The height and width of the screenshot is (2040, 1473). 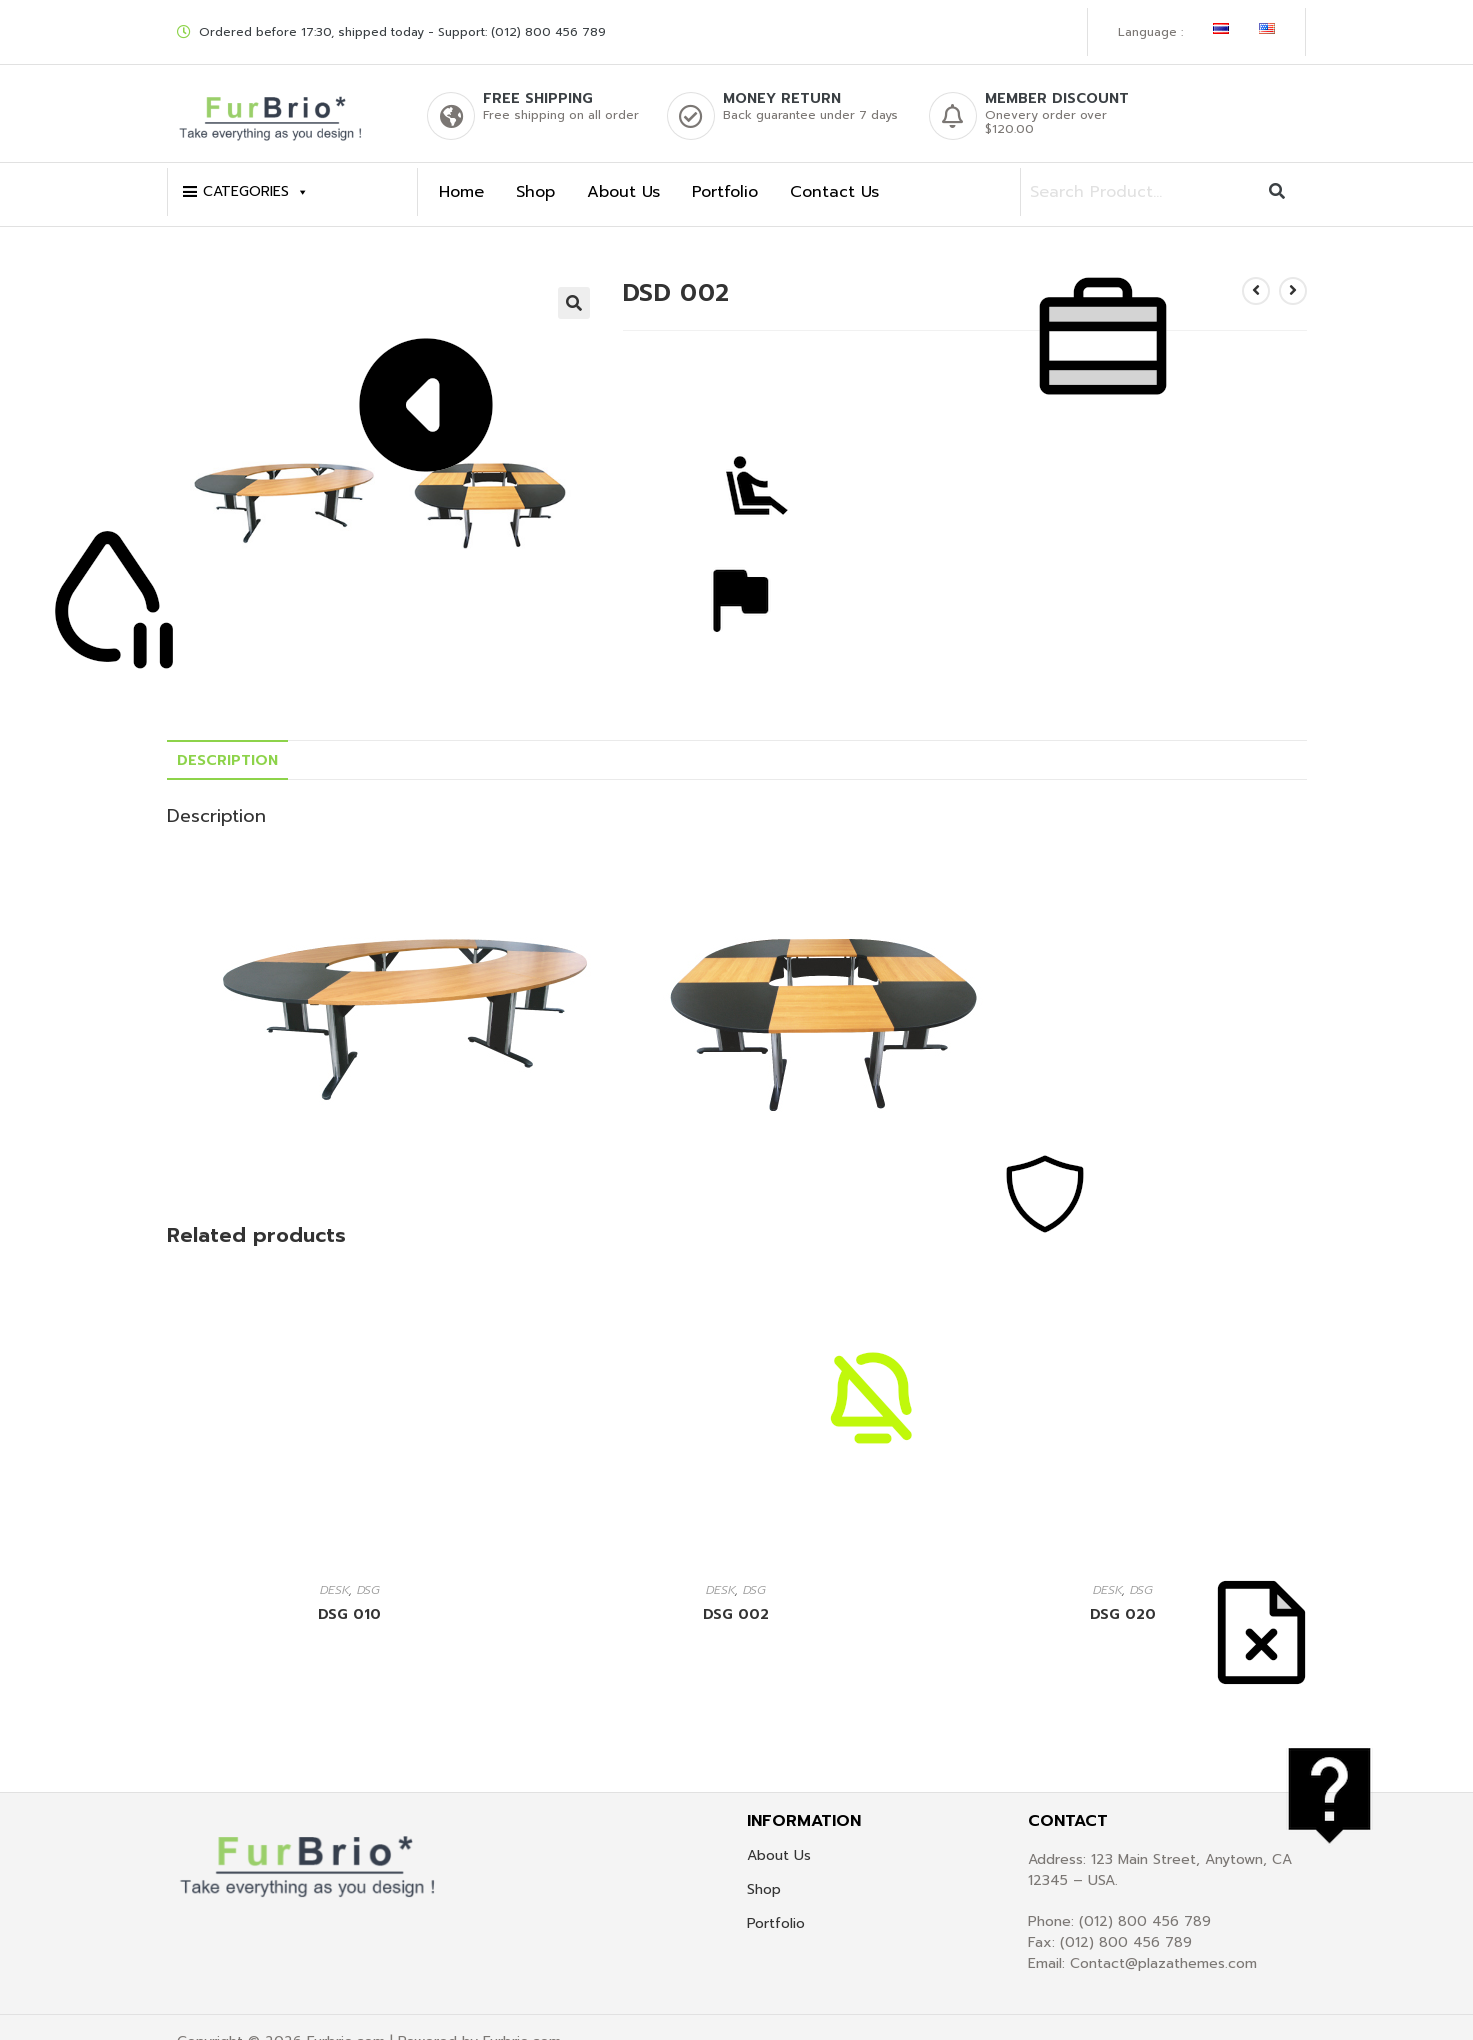 I want to click on mute notifications, so click(x=873, y=1398).